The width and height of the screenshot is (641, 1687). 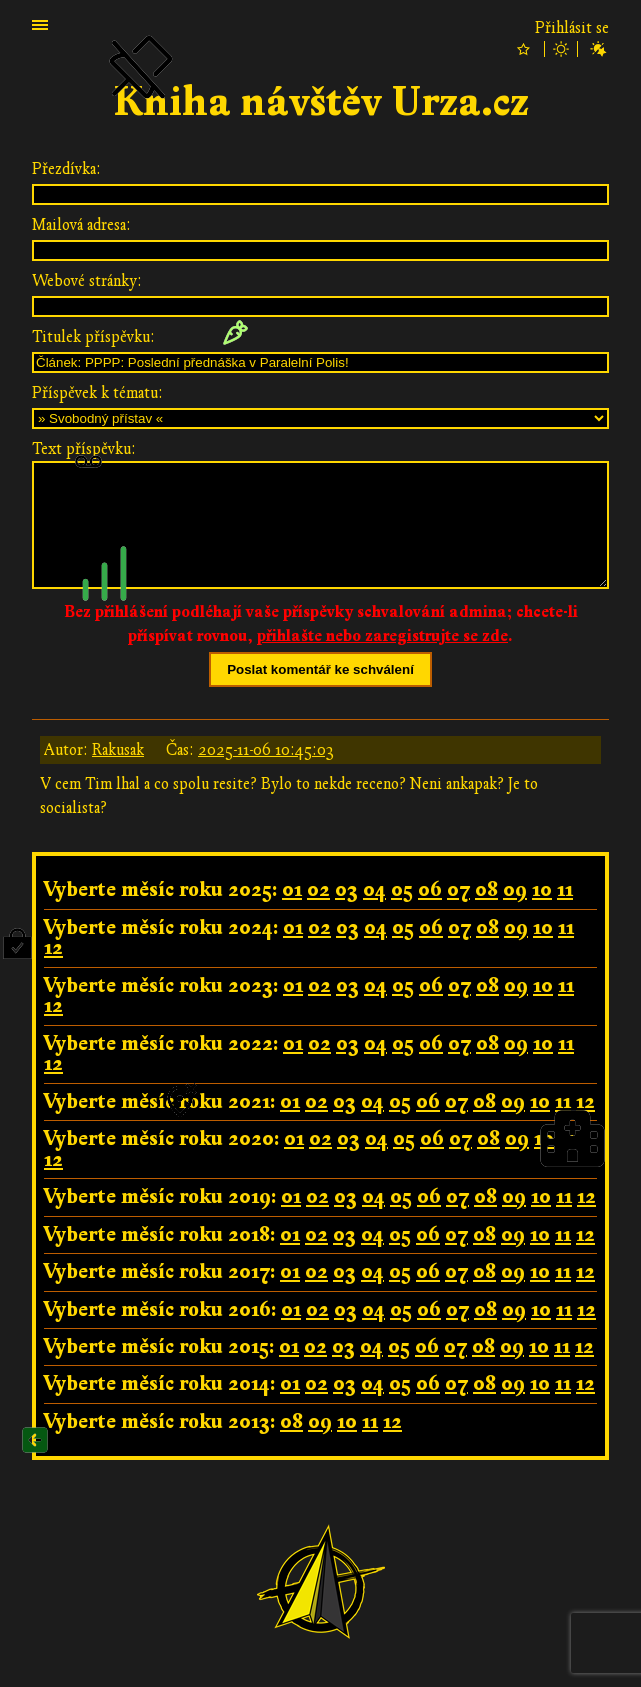 I want to click on browse vegetable or produce category, so click(x=235, y=333).